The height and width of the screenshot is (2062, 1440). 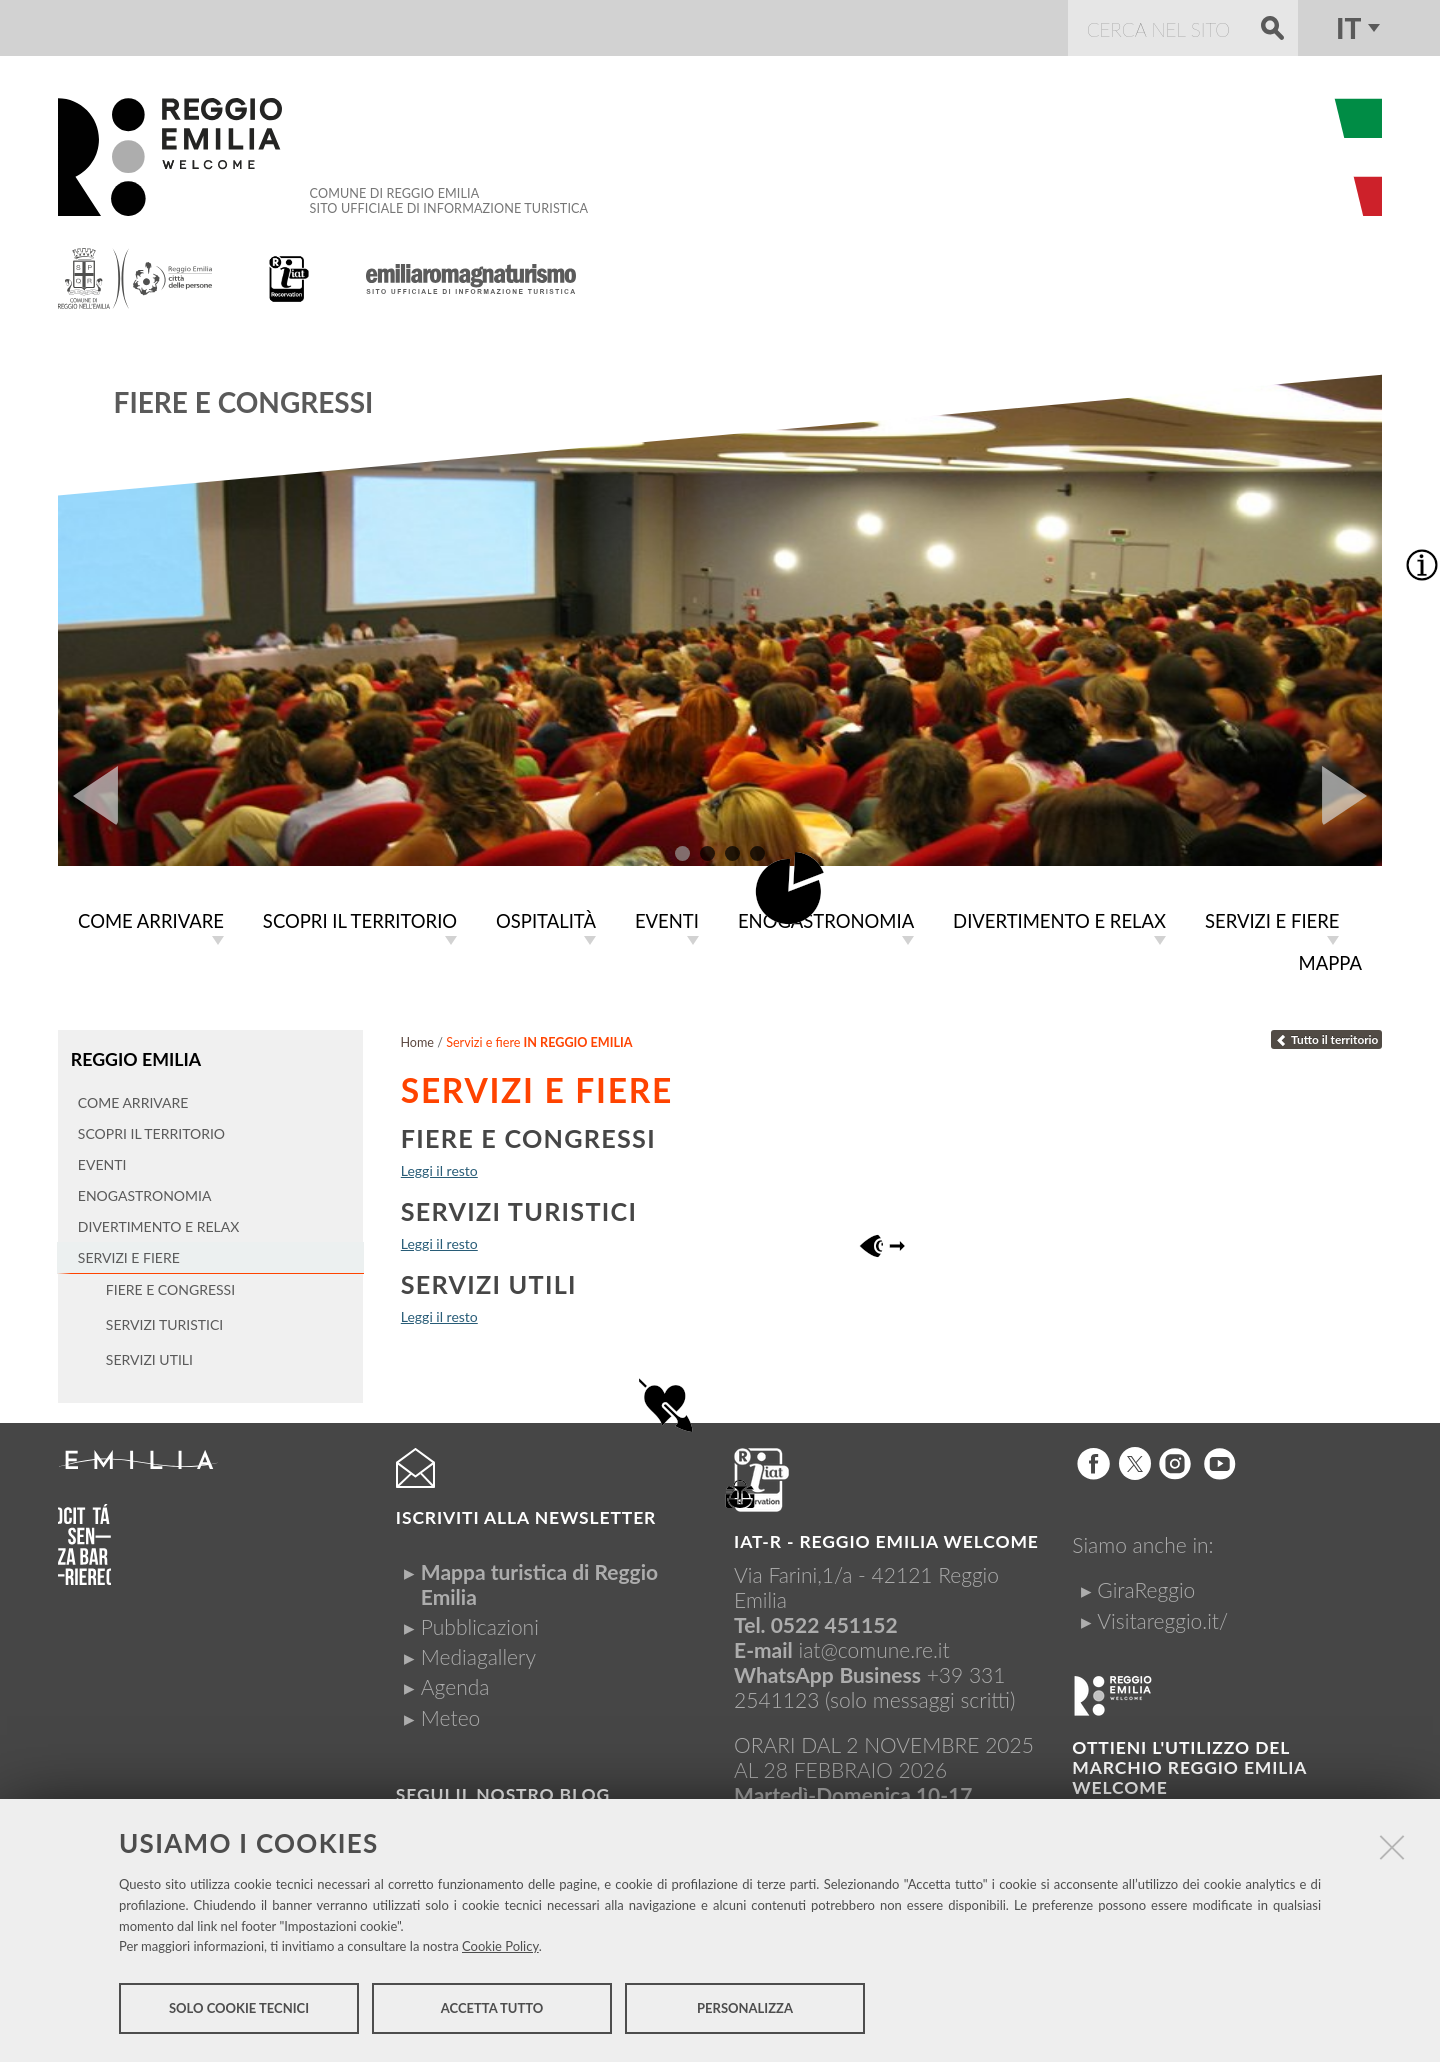 I want to click on view analytics or statistics breakdown, so click(x=790, y=888).